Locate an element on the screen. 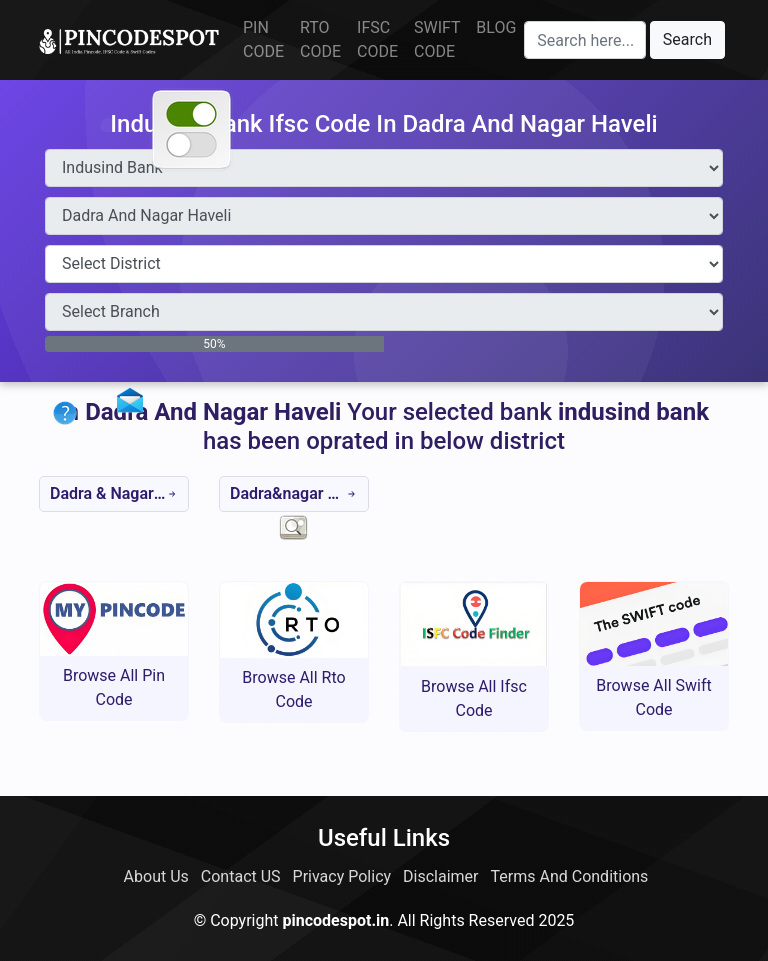  open the help center or documentation is located at coordinates (65, 413).